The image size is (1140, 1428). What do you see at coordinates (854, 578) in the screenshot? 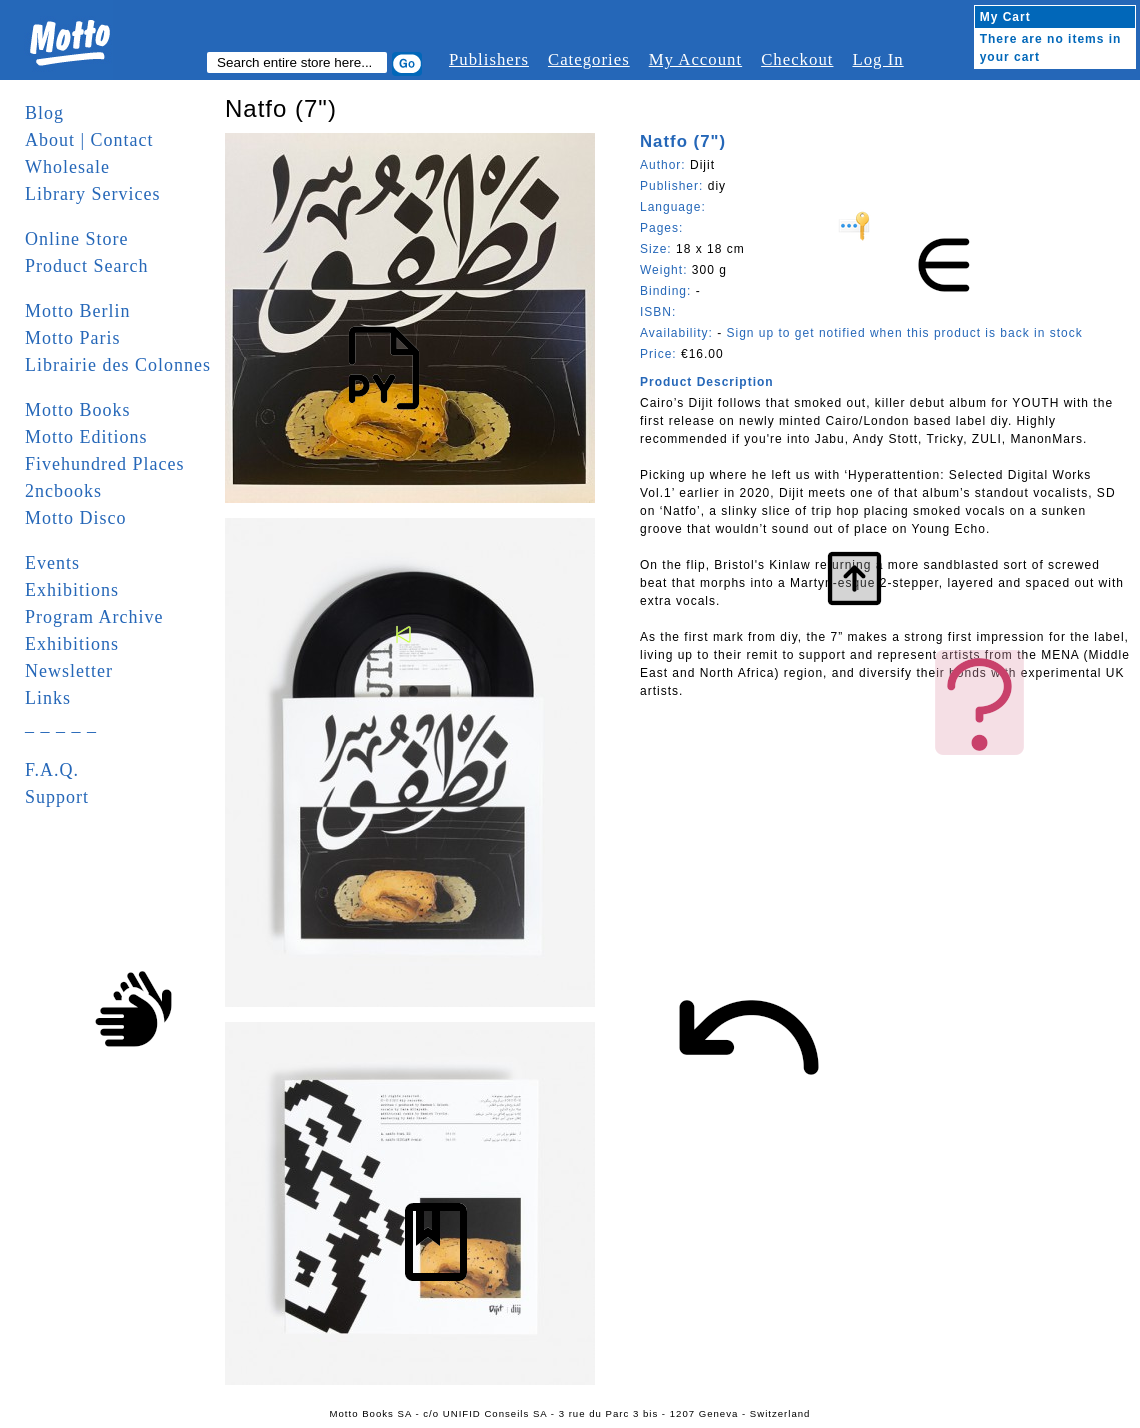
I see `upload a file or content` at bounding box center [854, 578].